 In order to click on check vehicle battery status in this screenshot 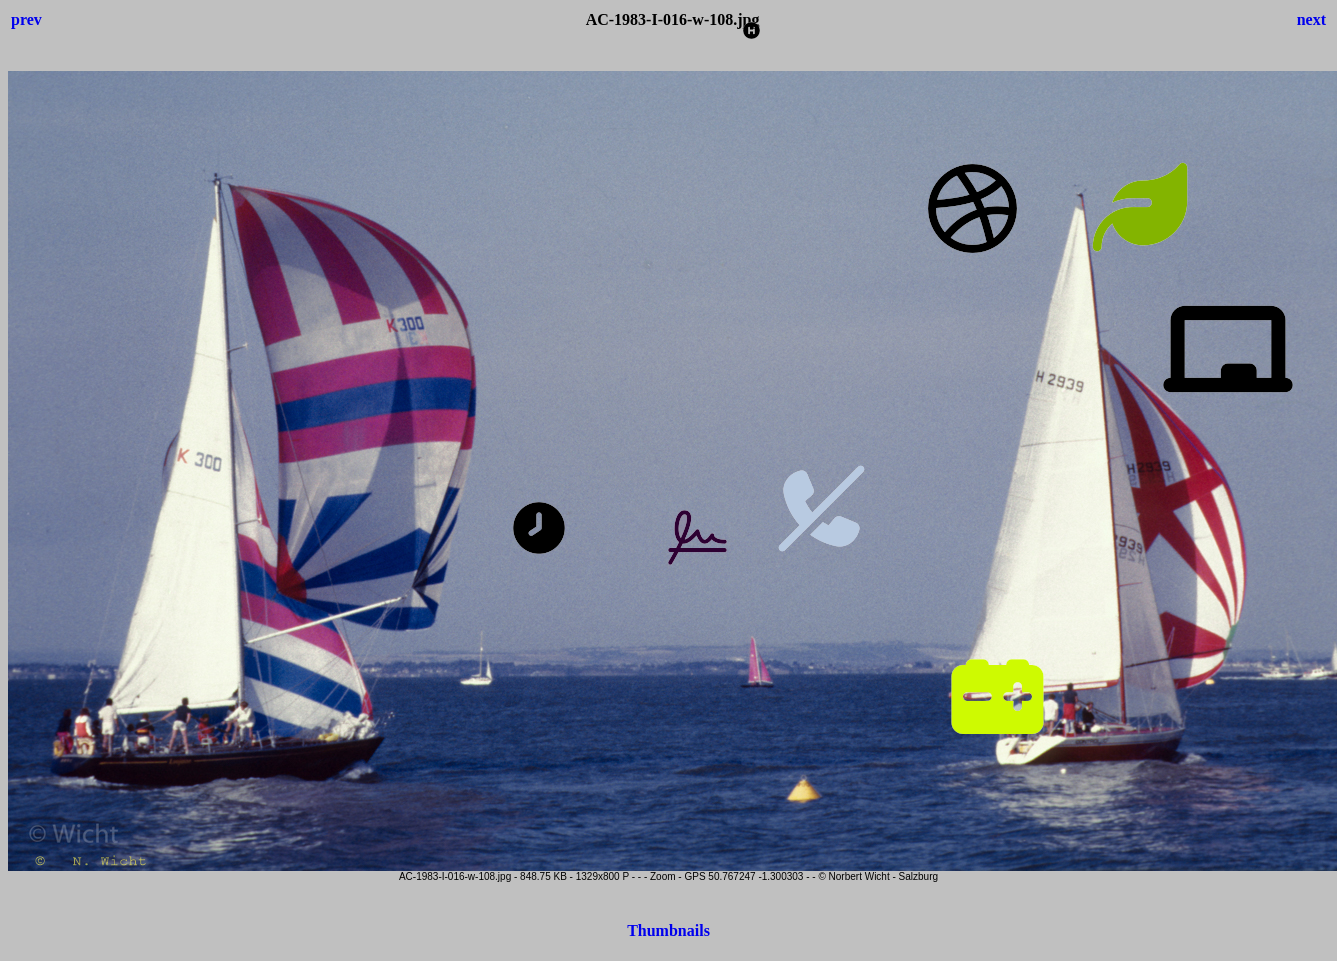, I will do `click(997, 699)`.